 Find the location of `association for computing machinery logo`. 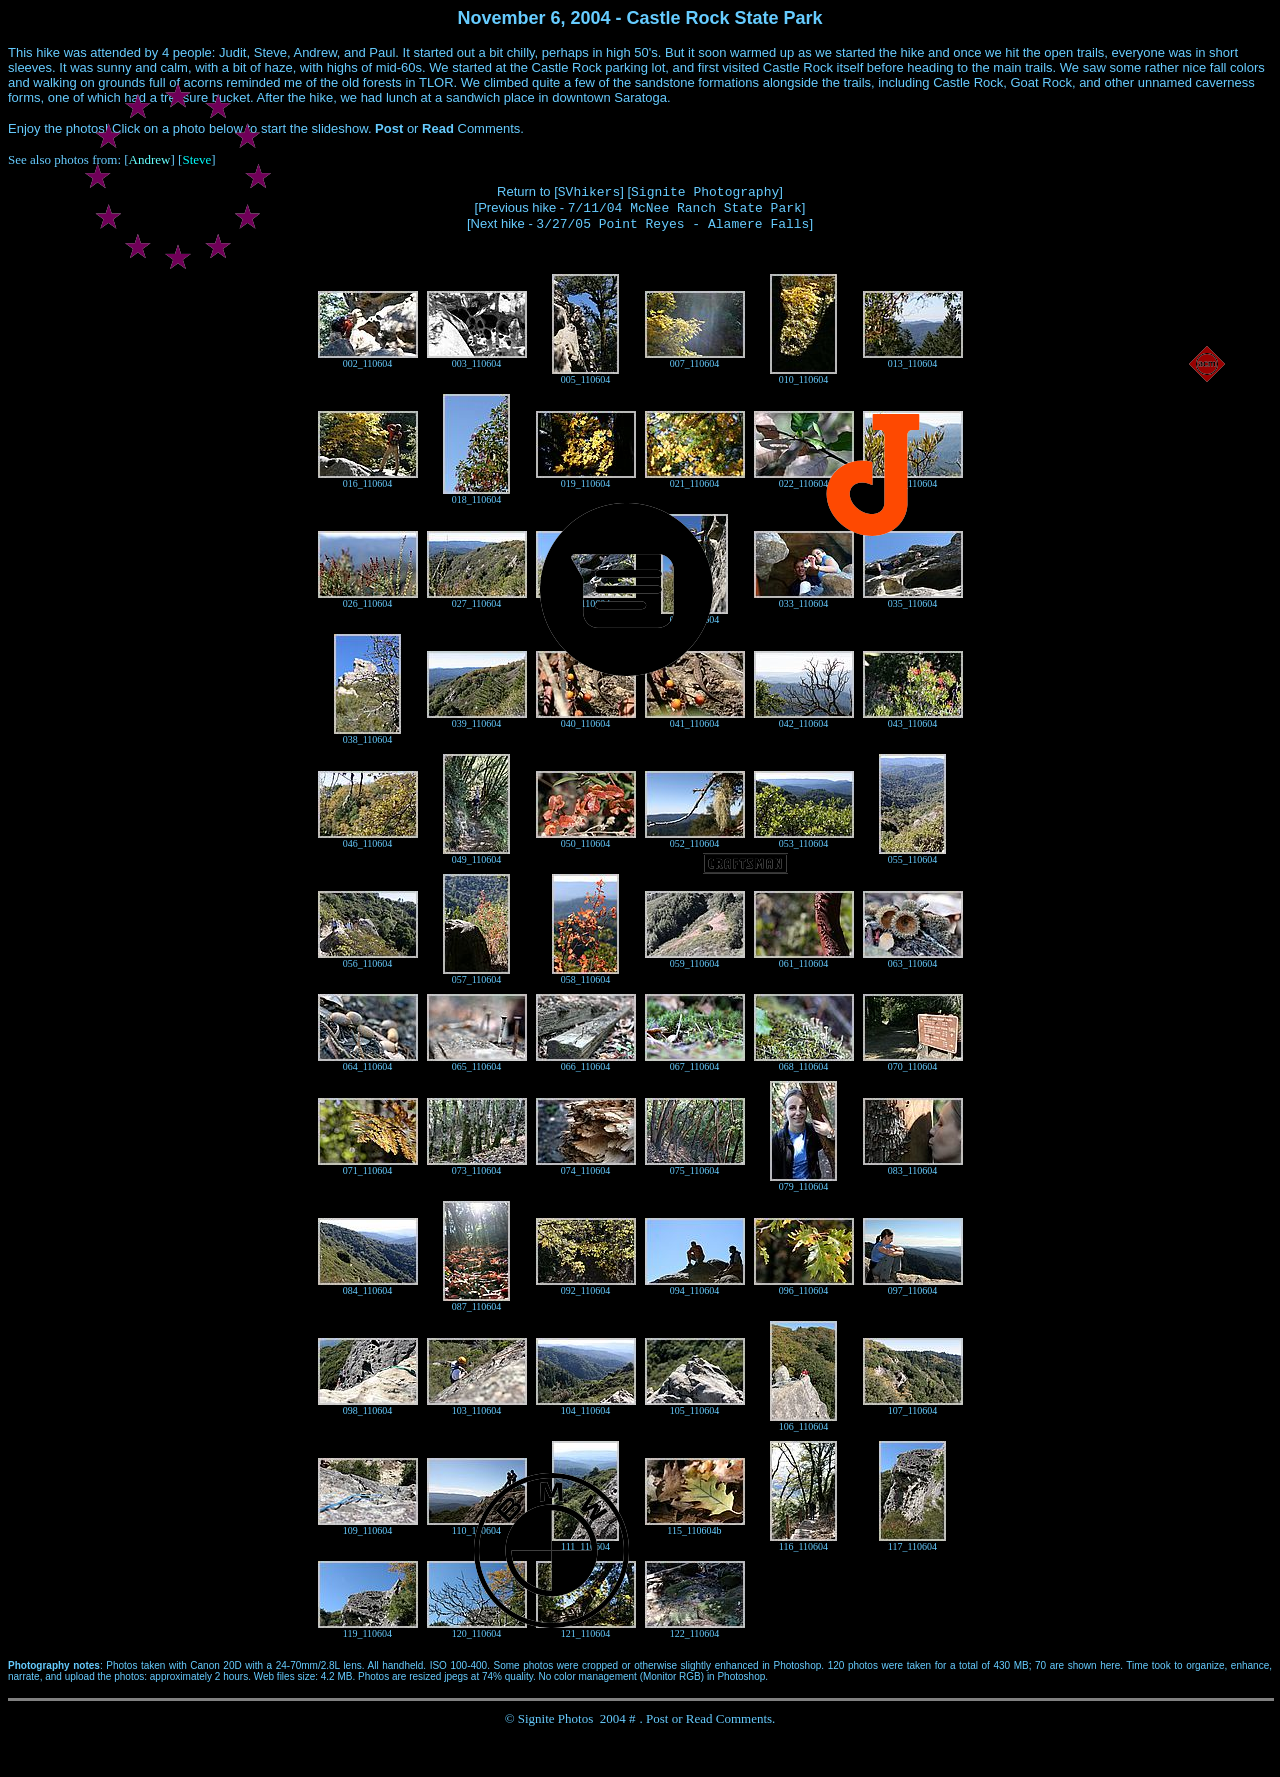

association for computing machinery logo is located at coordinates (1207, 364).